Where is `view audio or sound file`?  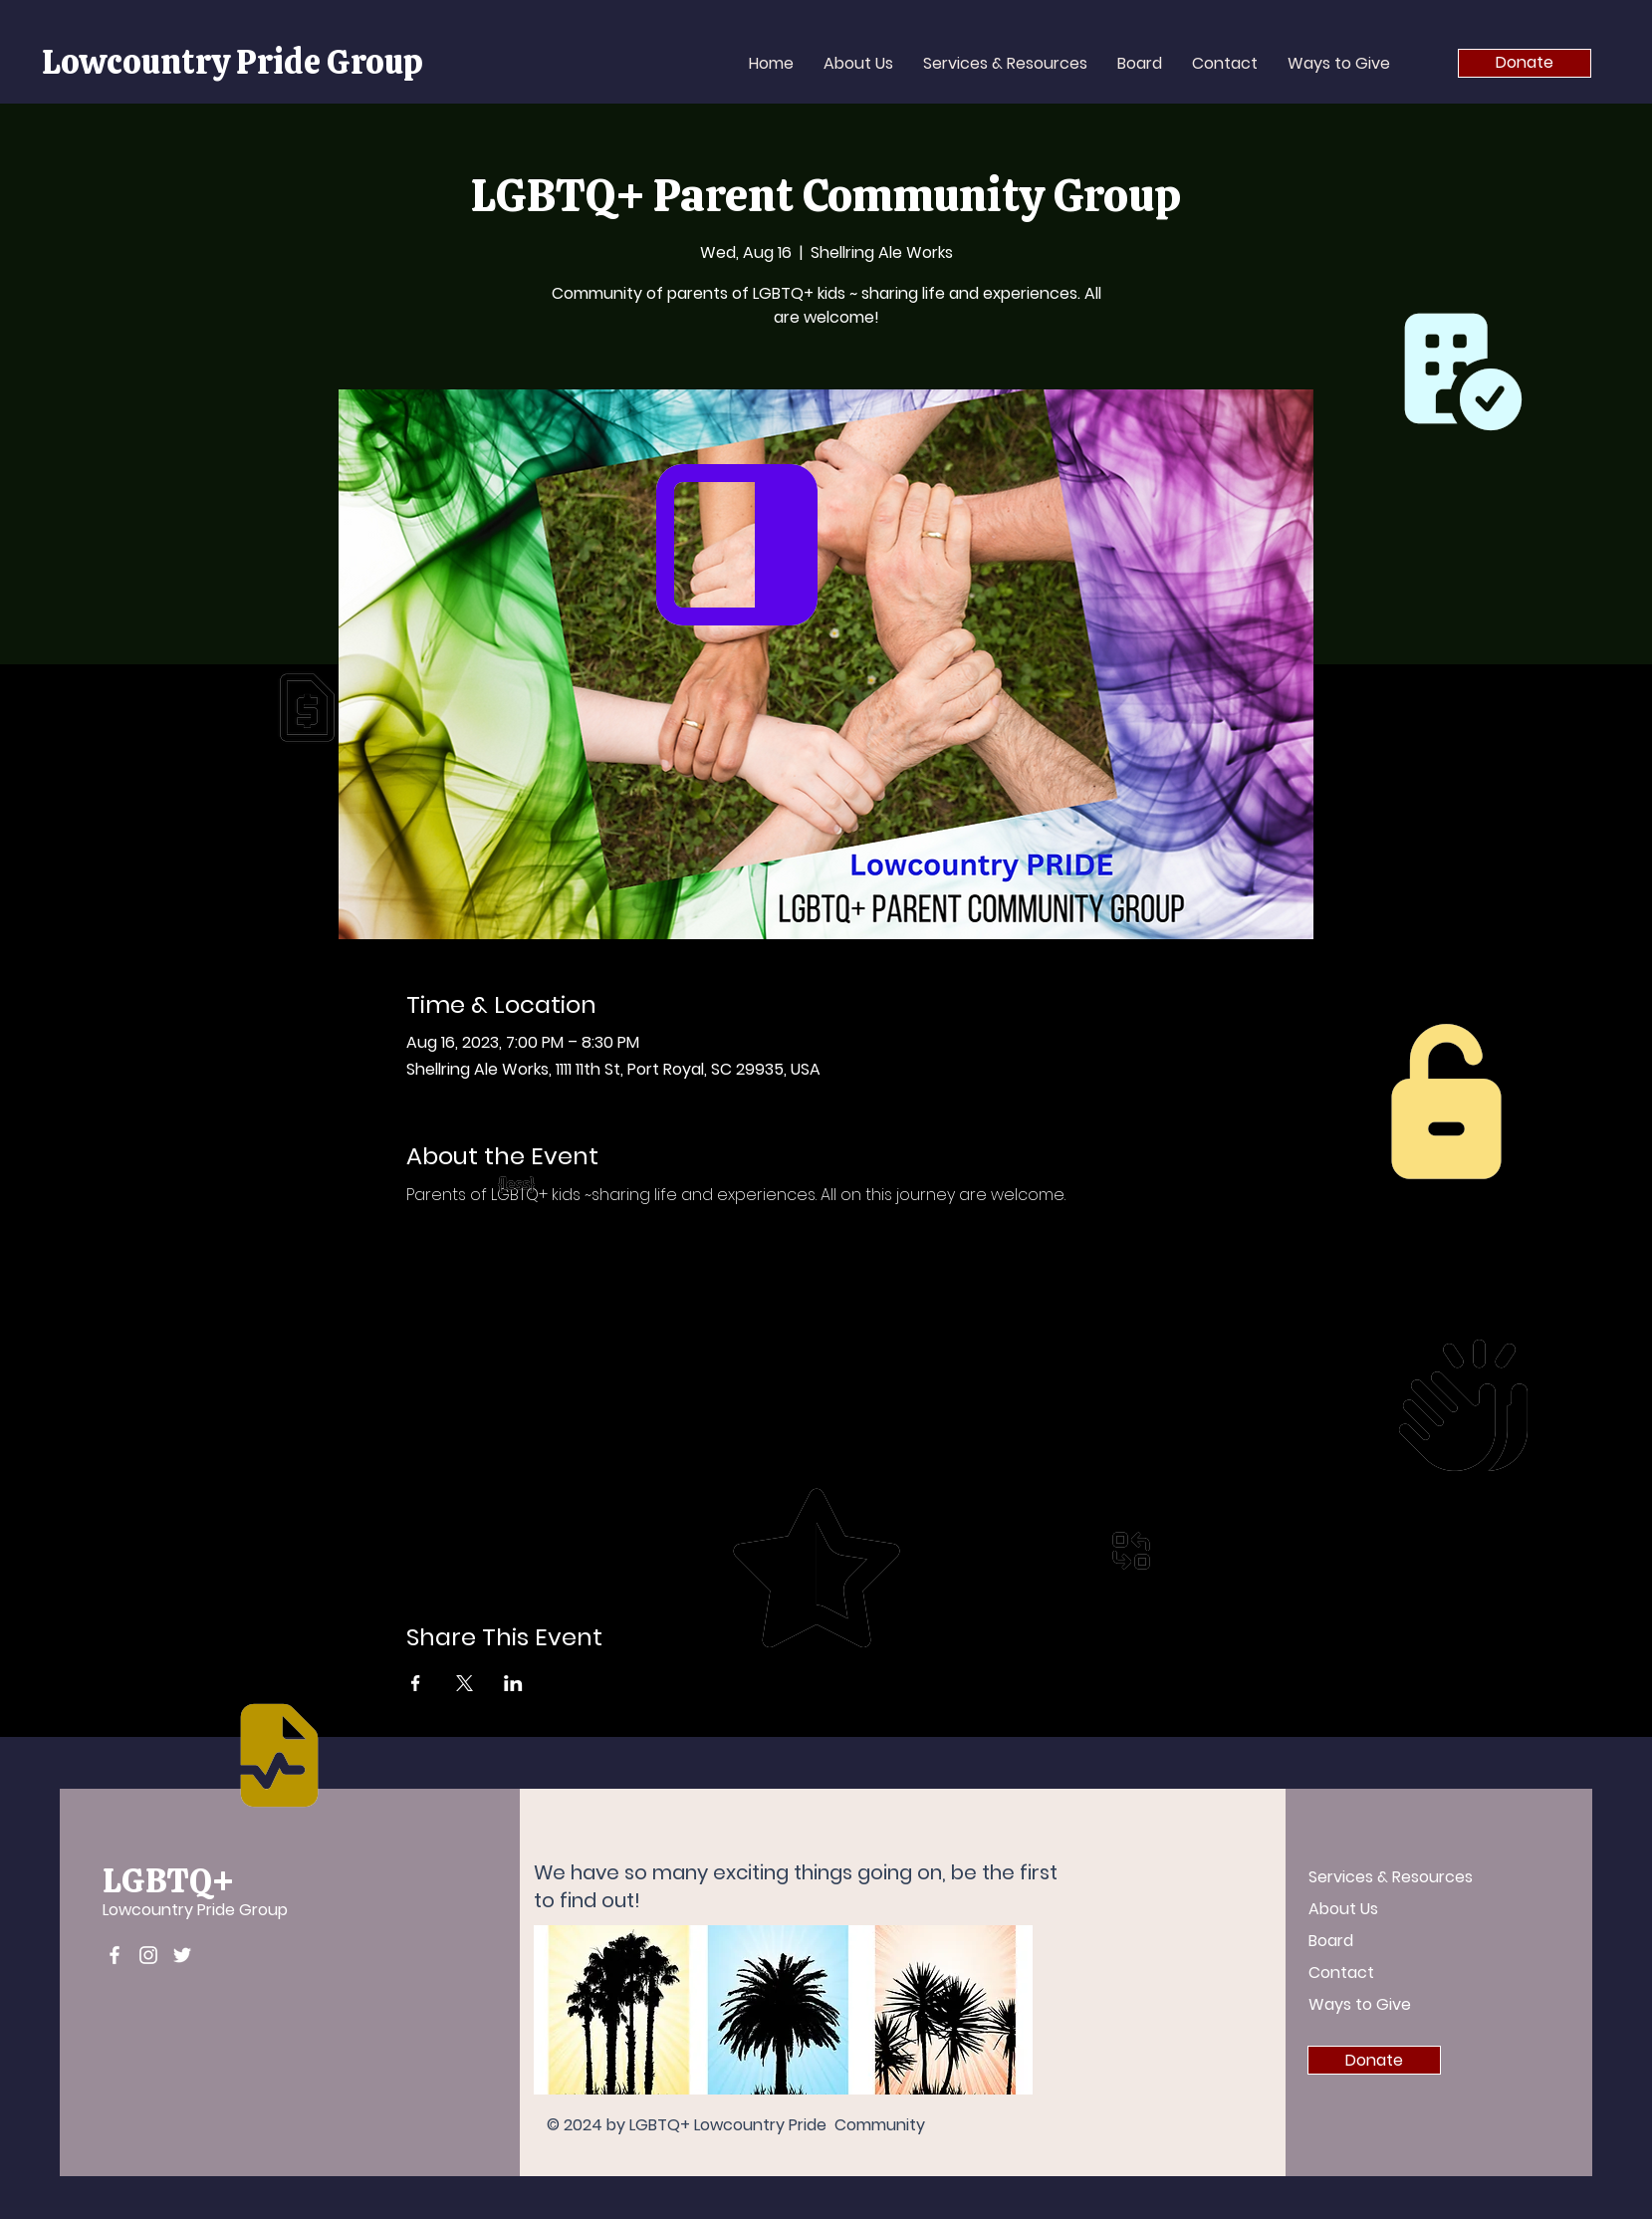
view audio or sound file is located at coordinates (279, 1755).